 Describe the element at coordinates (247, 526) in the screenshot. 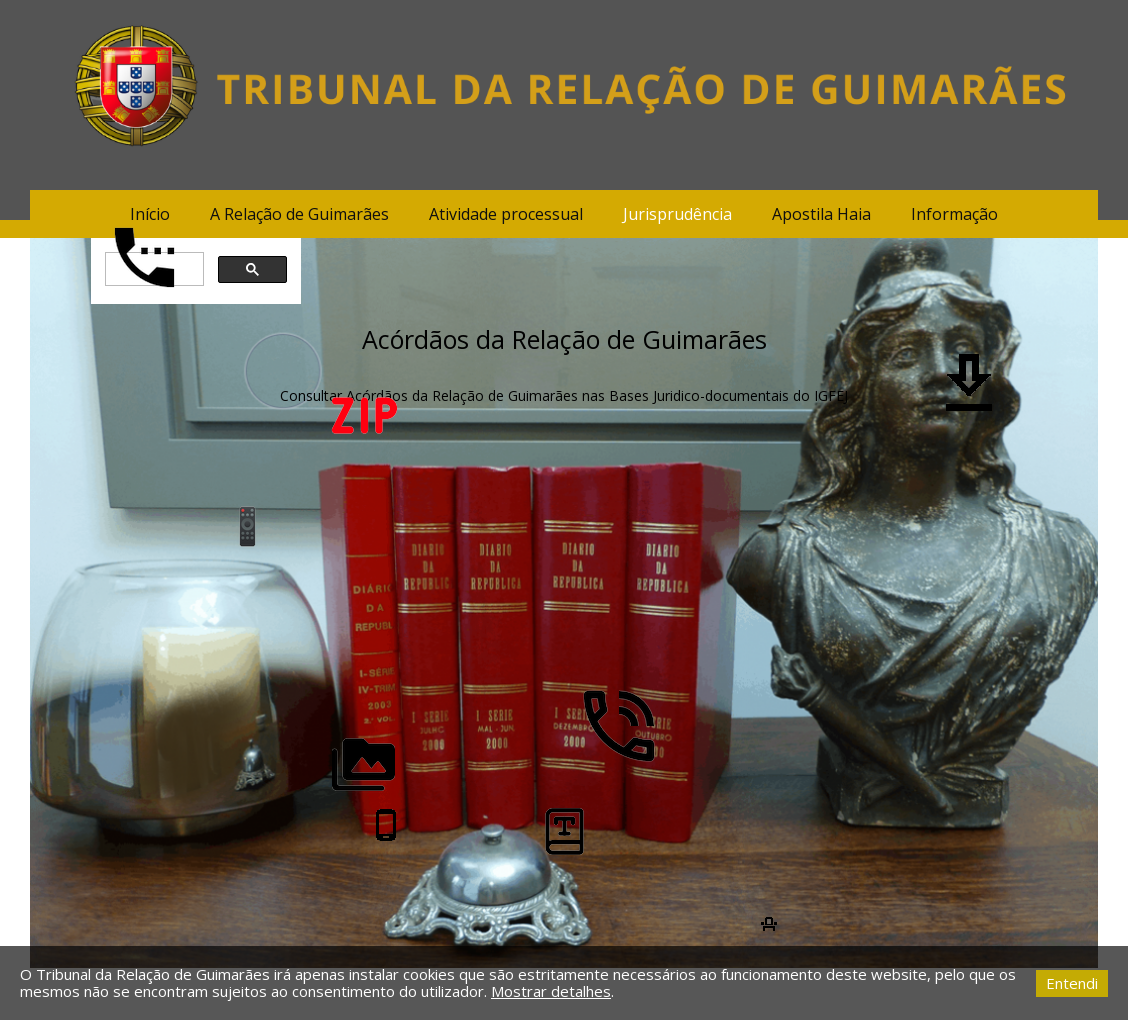

I see `connect a tv remote as an input device` at that location.